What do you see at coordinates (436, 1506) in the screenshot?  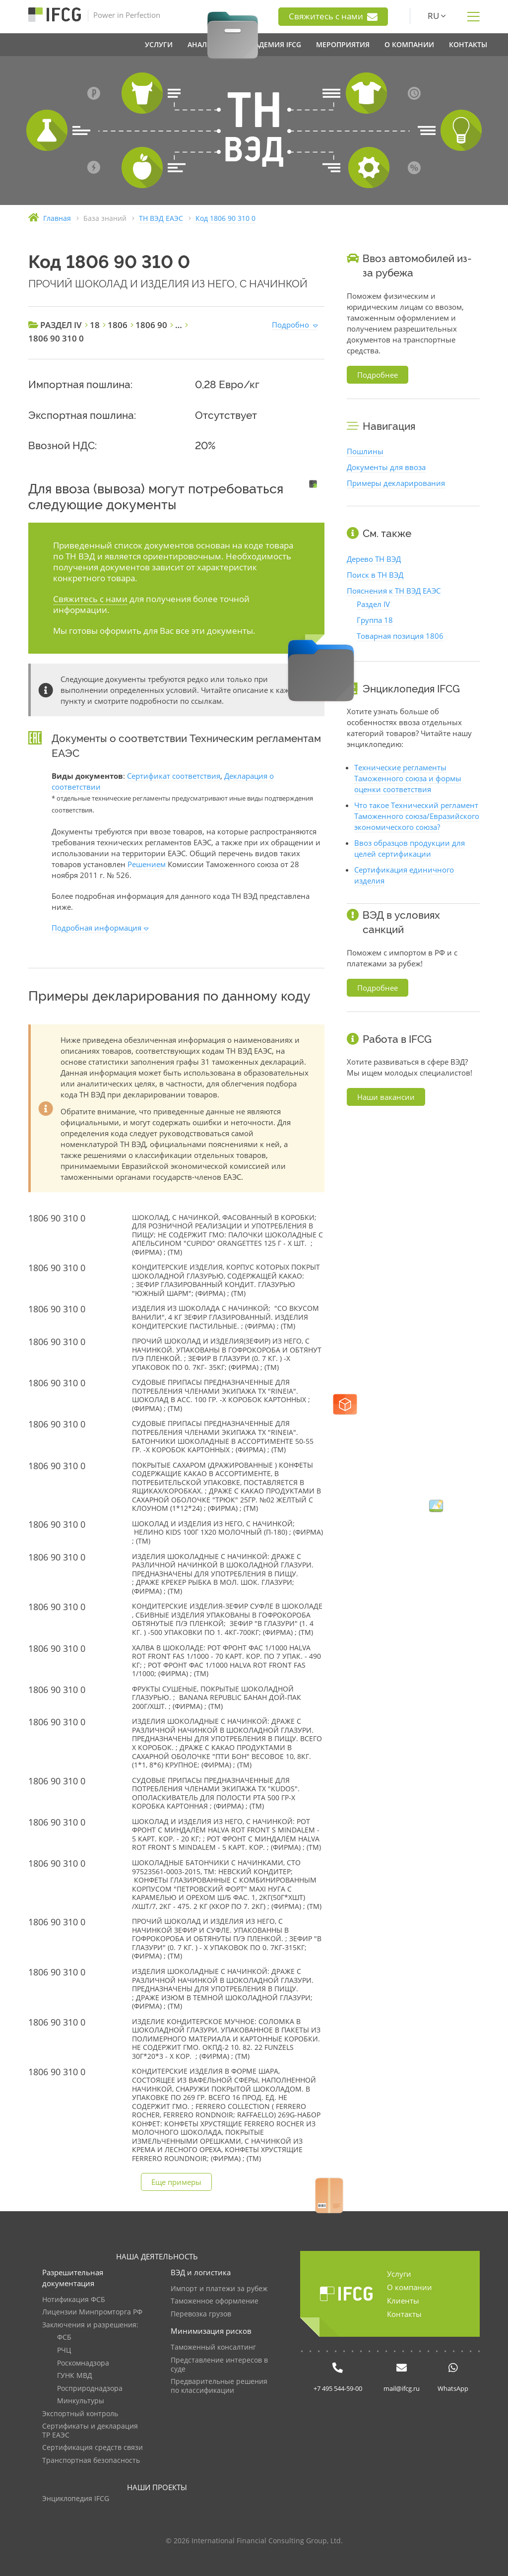 I see `open the photos app` at bounding box center [436, 1506].